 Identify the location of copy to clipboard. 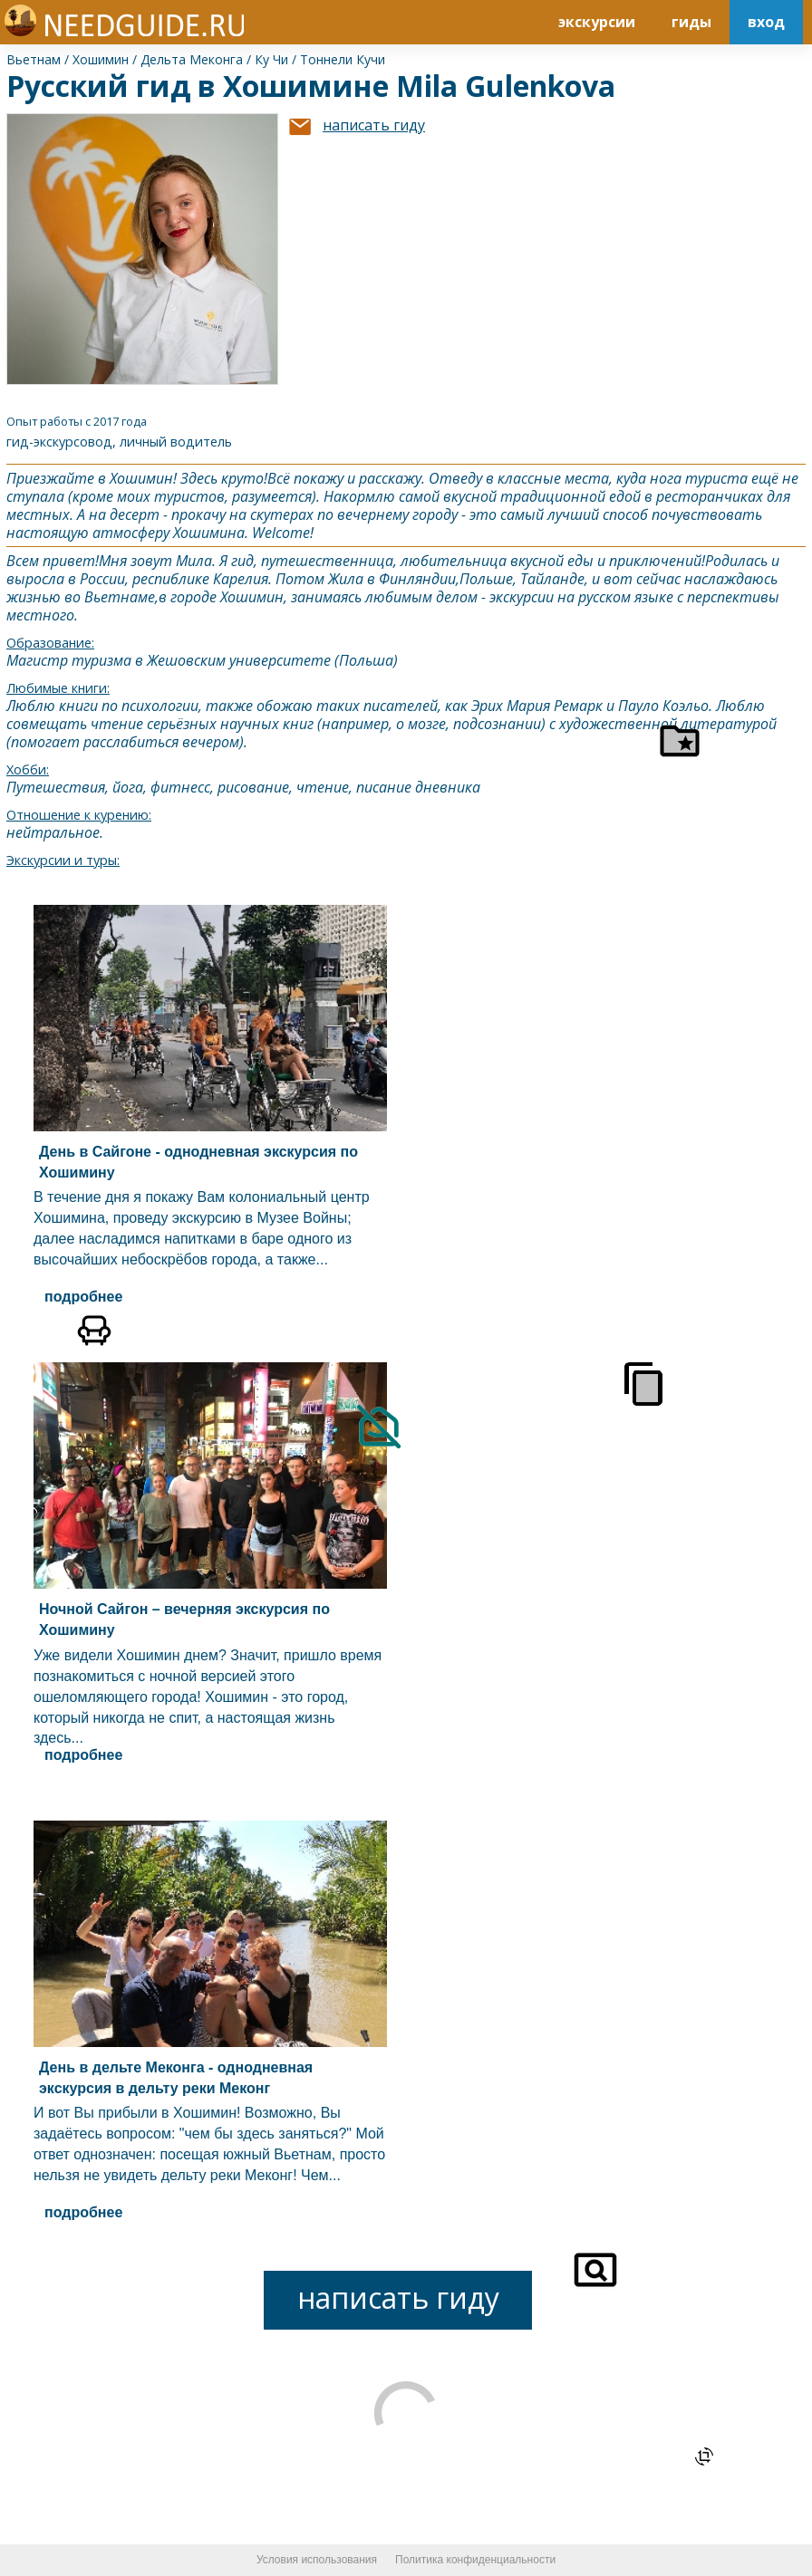
(644, 1384).